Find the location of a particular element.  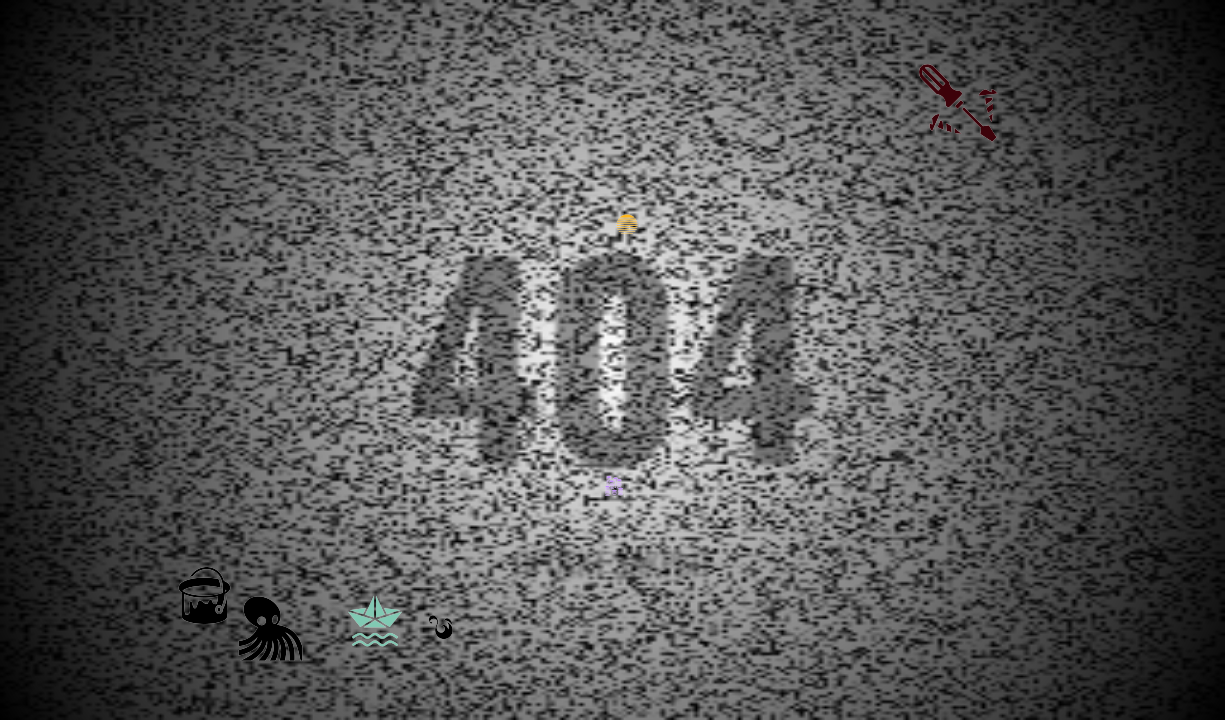

send a message or note is located at coordinates (375, 621).